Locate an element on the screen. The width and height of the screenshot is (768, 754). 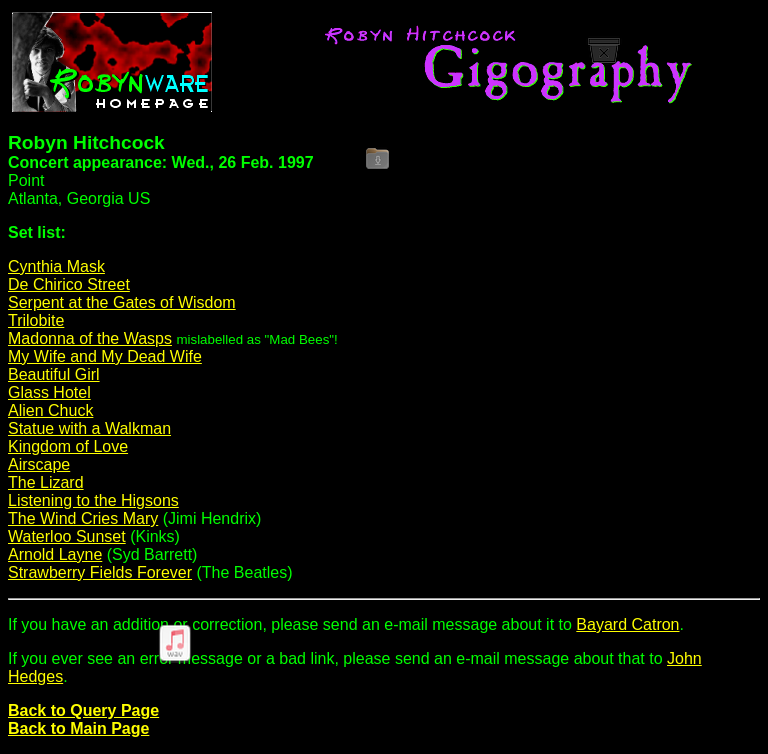
open downloads folder is located at coordinates (377, 158).